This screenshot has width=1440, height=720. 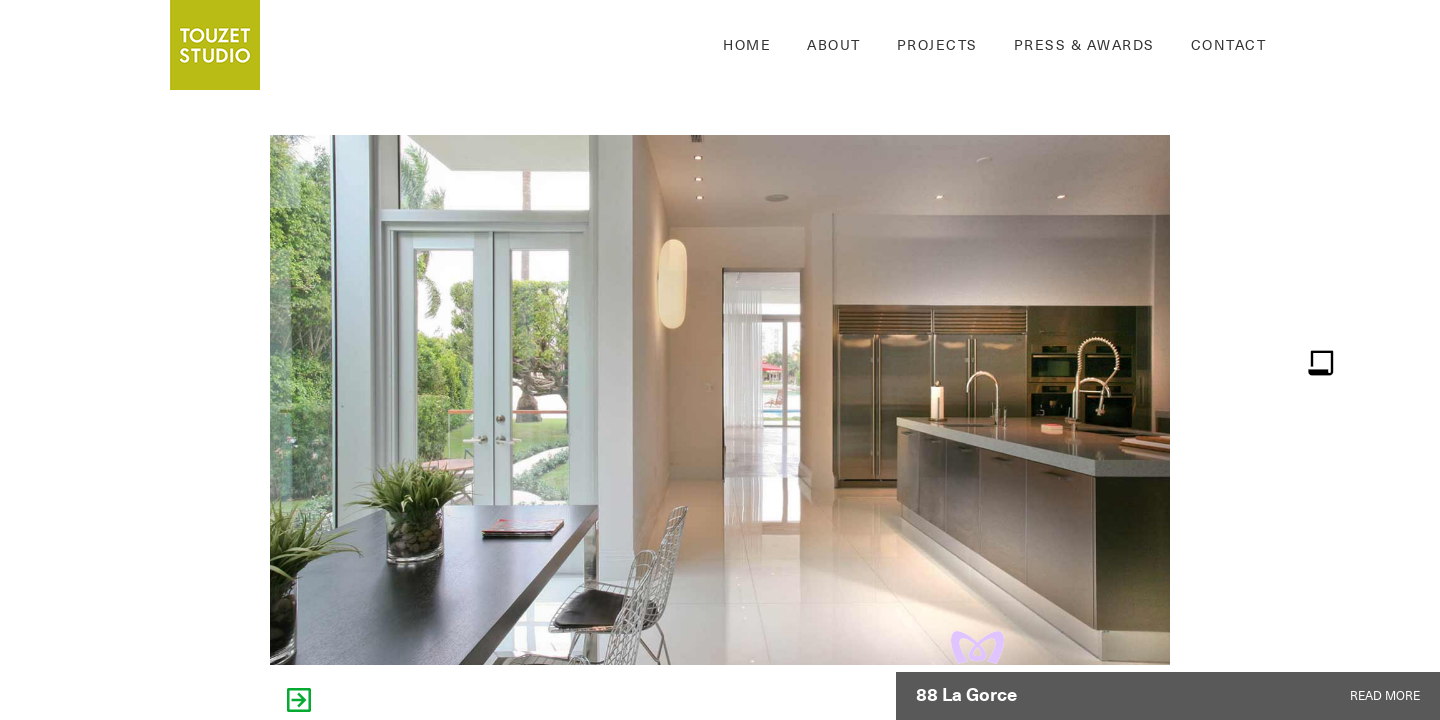 I want to click on view document or paper file, so click(x=1322, y=363).